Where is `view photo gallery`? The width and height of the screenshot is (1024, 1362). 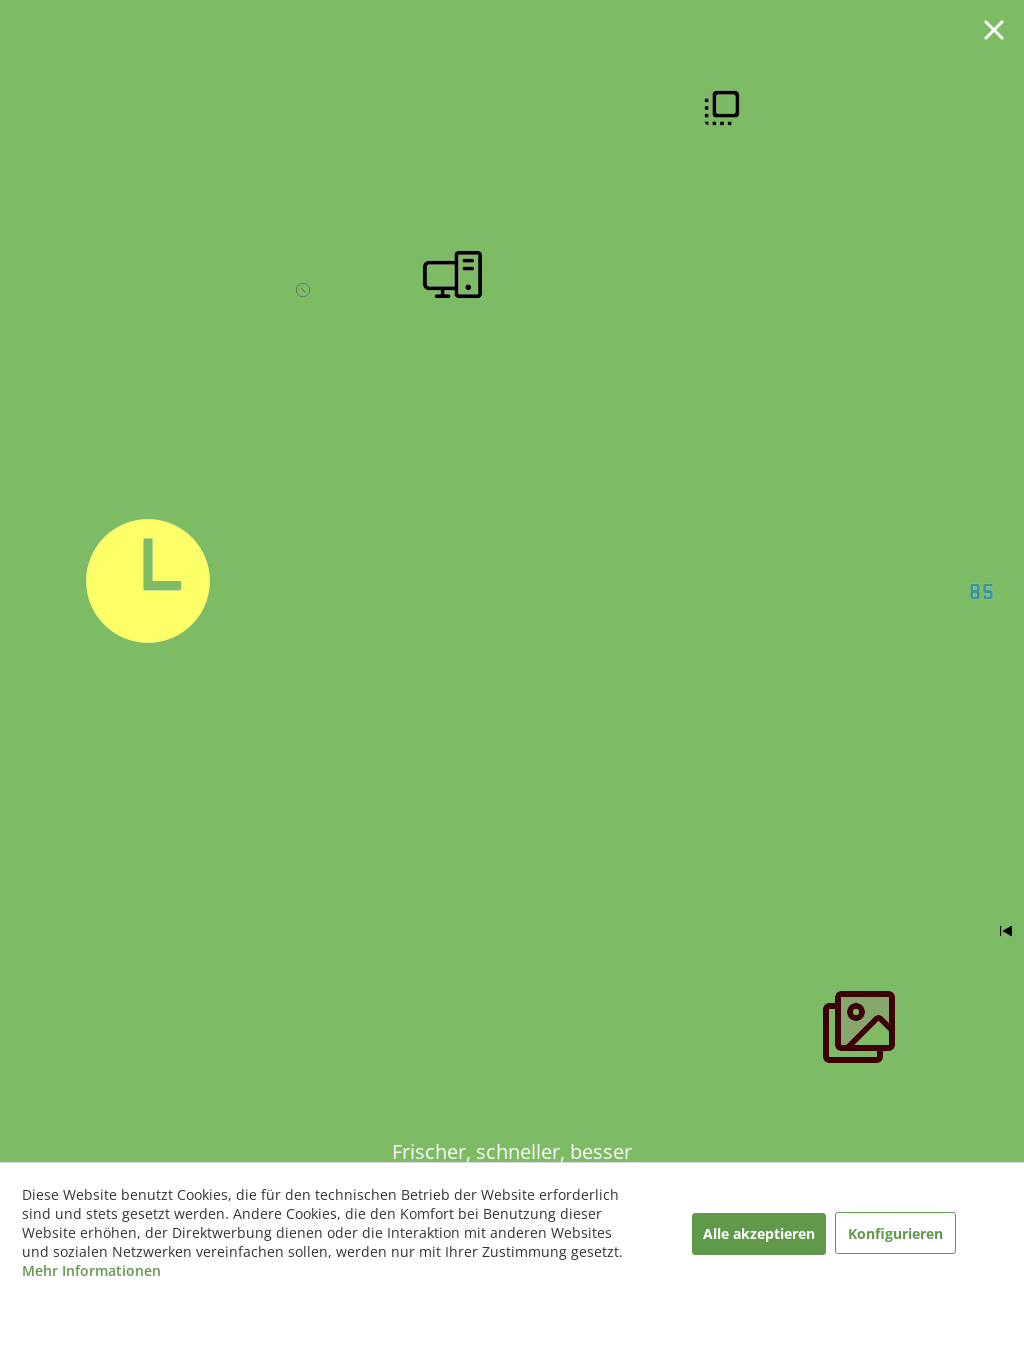
view photo gallery is located at coordinates (859, 1027).